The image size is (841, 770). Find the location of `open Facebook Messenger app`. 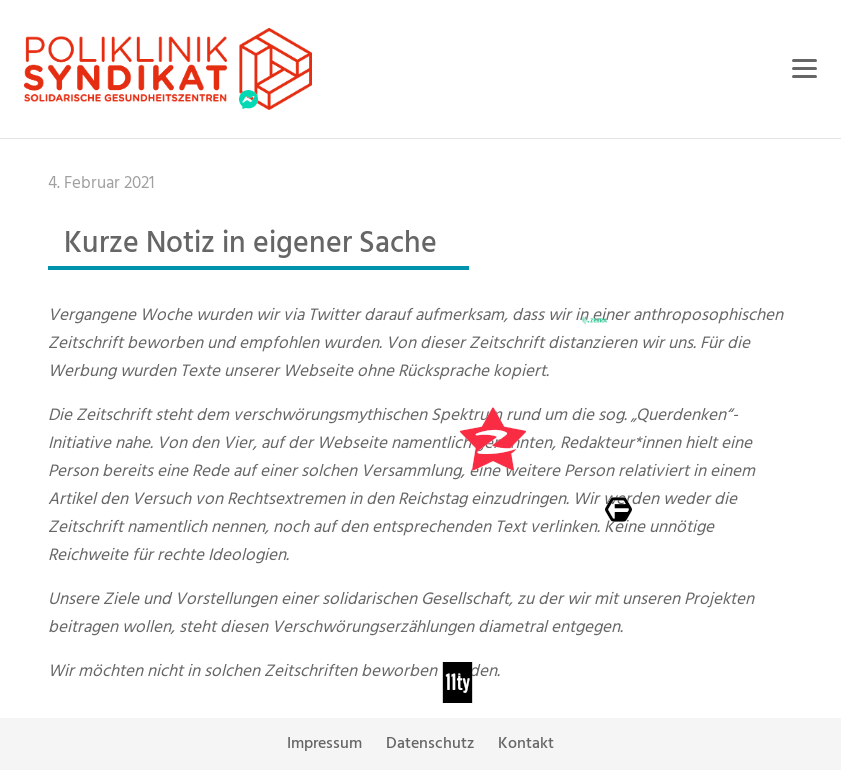

open Facebook Messenger app is located at coordinates (248, 99).